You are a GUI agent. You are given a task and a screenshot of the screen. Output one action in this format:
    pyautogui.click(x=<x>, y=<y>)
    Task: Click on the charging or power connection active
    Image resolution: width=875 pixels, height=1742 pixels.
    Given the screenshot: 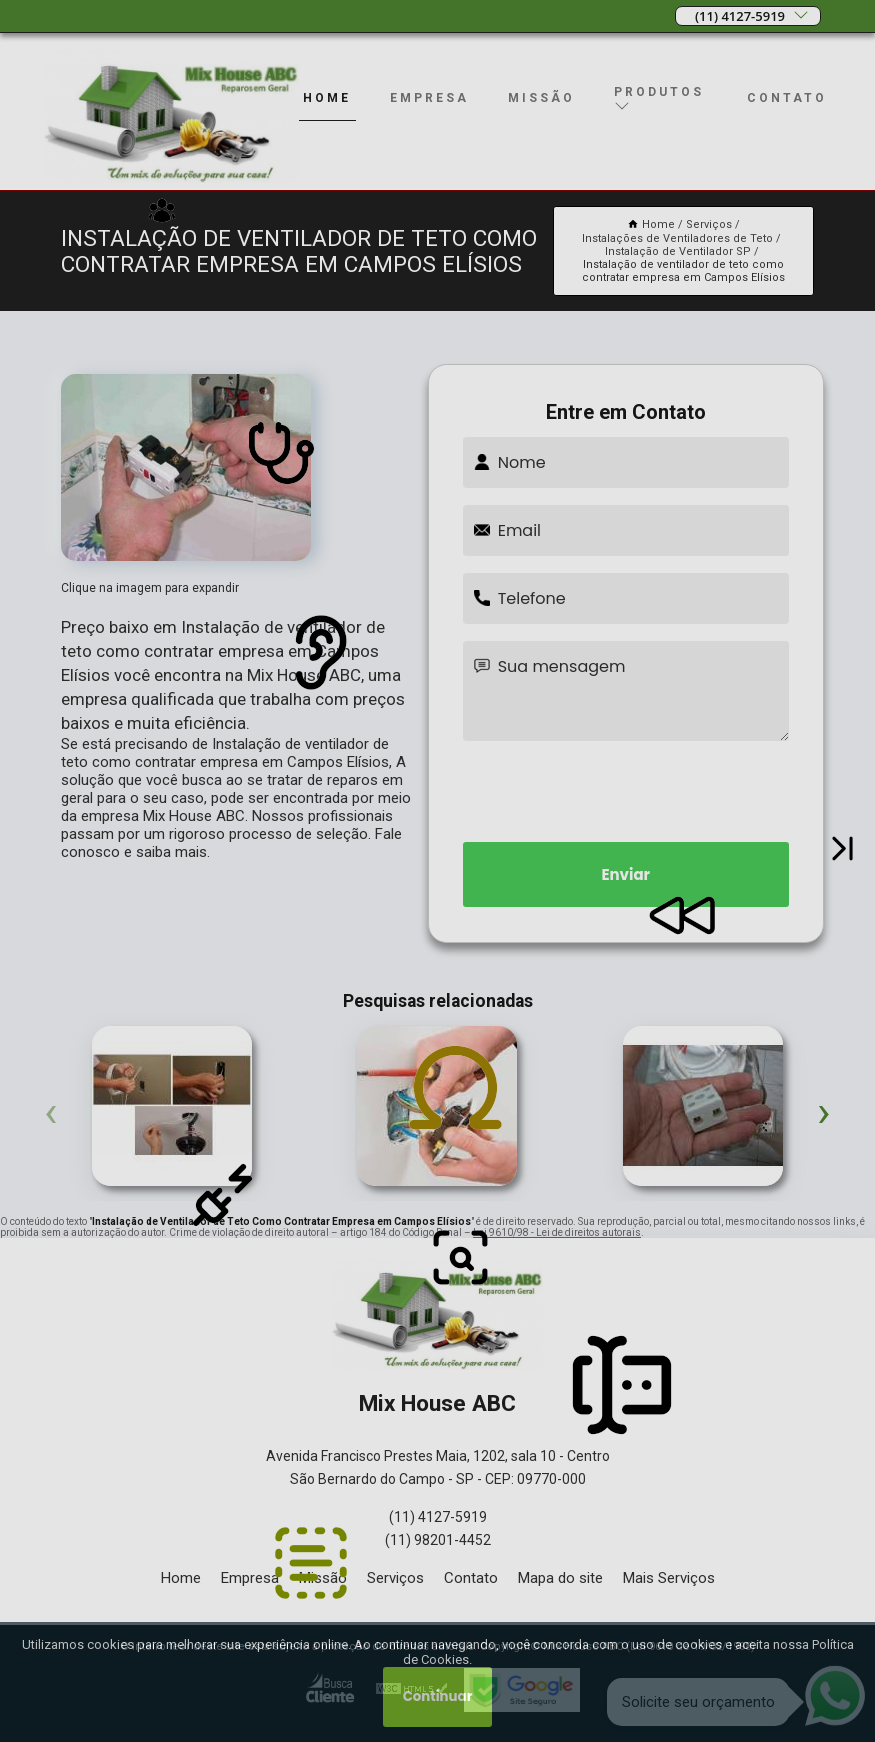 What is the action you would take?
    pyautogui.click(x=225, y=1193)
    